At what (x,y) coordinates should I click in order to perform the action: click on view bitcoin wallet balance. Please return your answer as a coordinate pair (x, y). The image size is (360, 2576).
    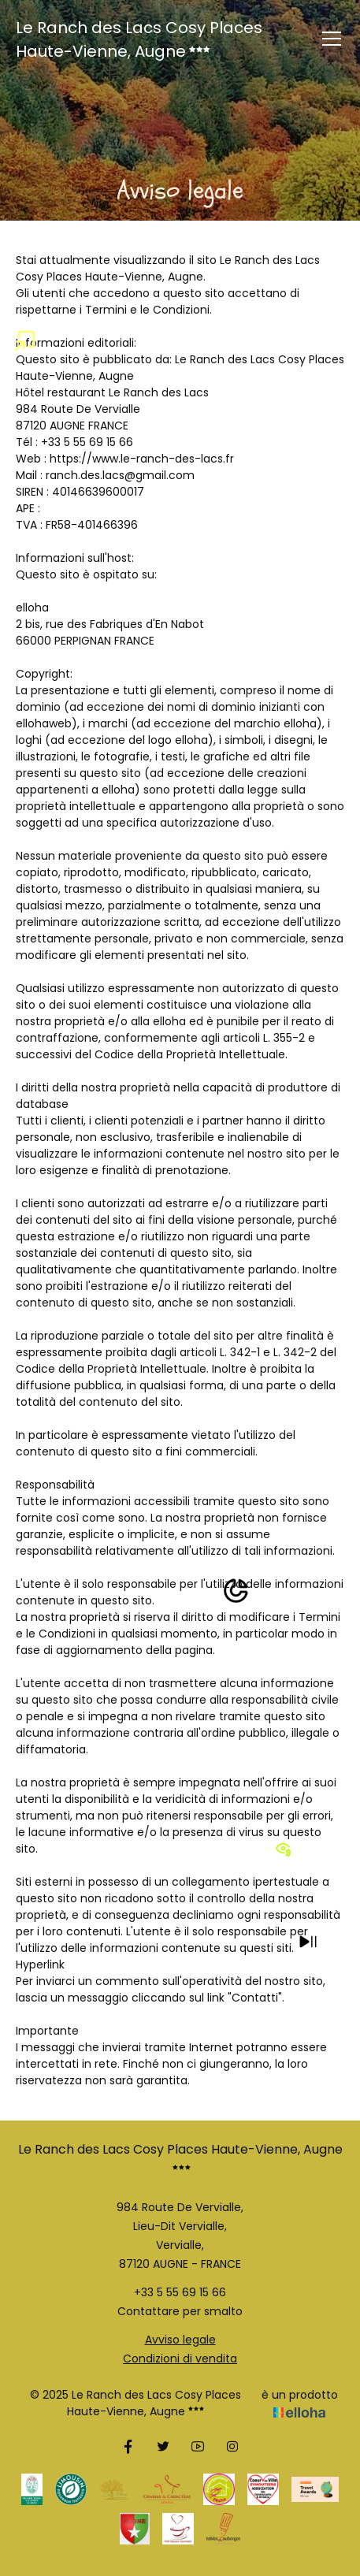
    Looking at the image, I should click on (283, 1848).